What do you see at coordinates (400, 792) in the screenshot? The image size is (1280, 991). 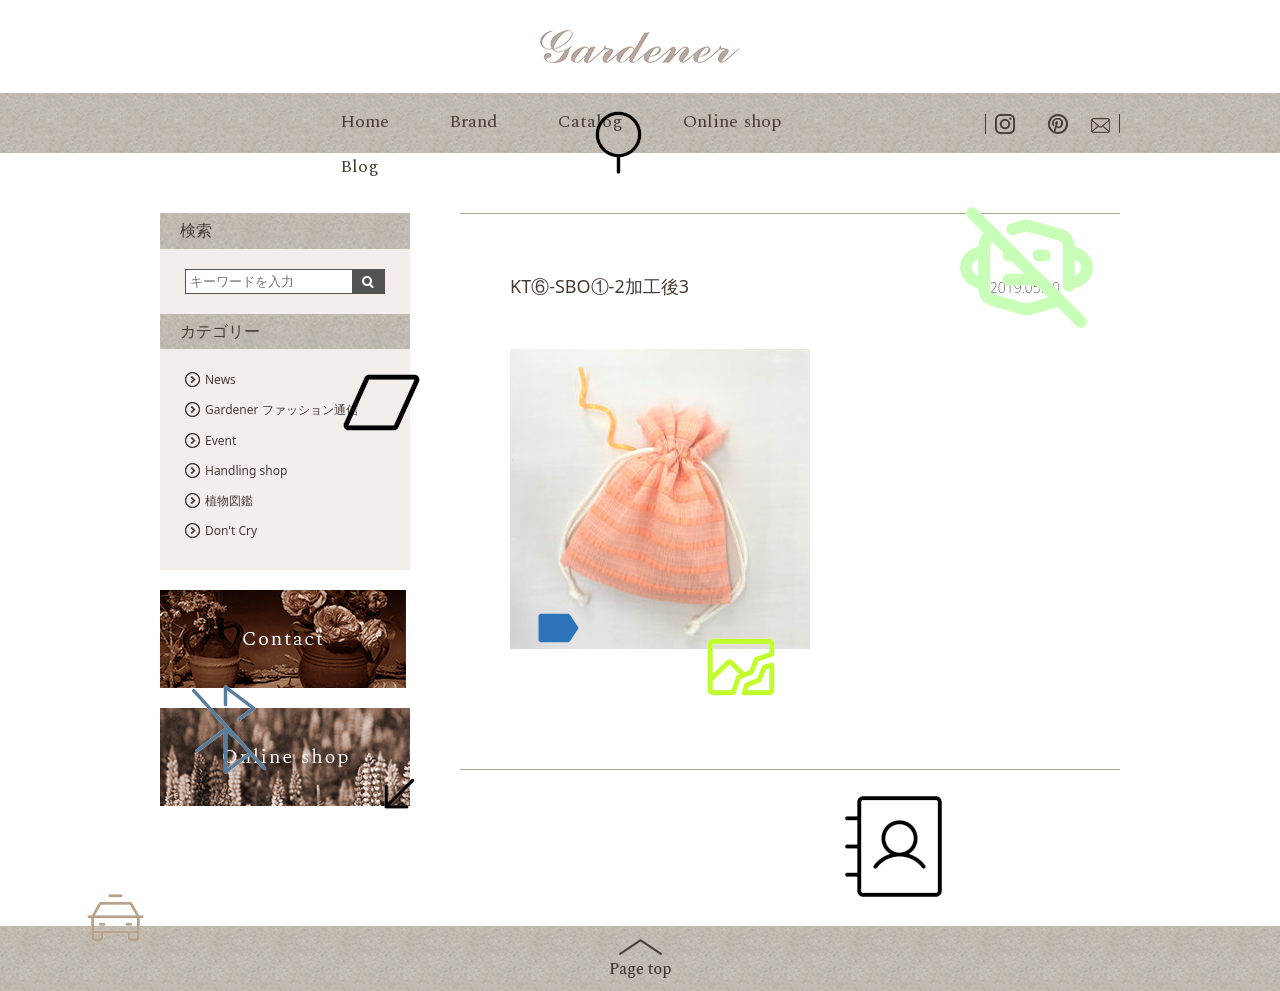 I see `navigate to previous or lower-left content` at bounding box center [400, 792].